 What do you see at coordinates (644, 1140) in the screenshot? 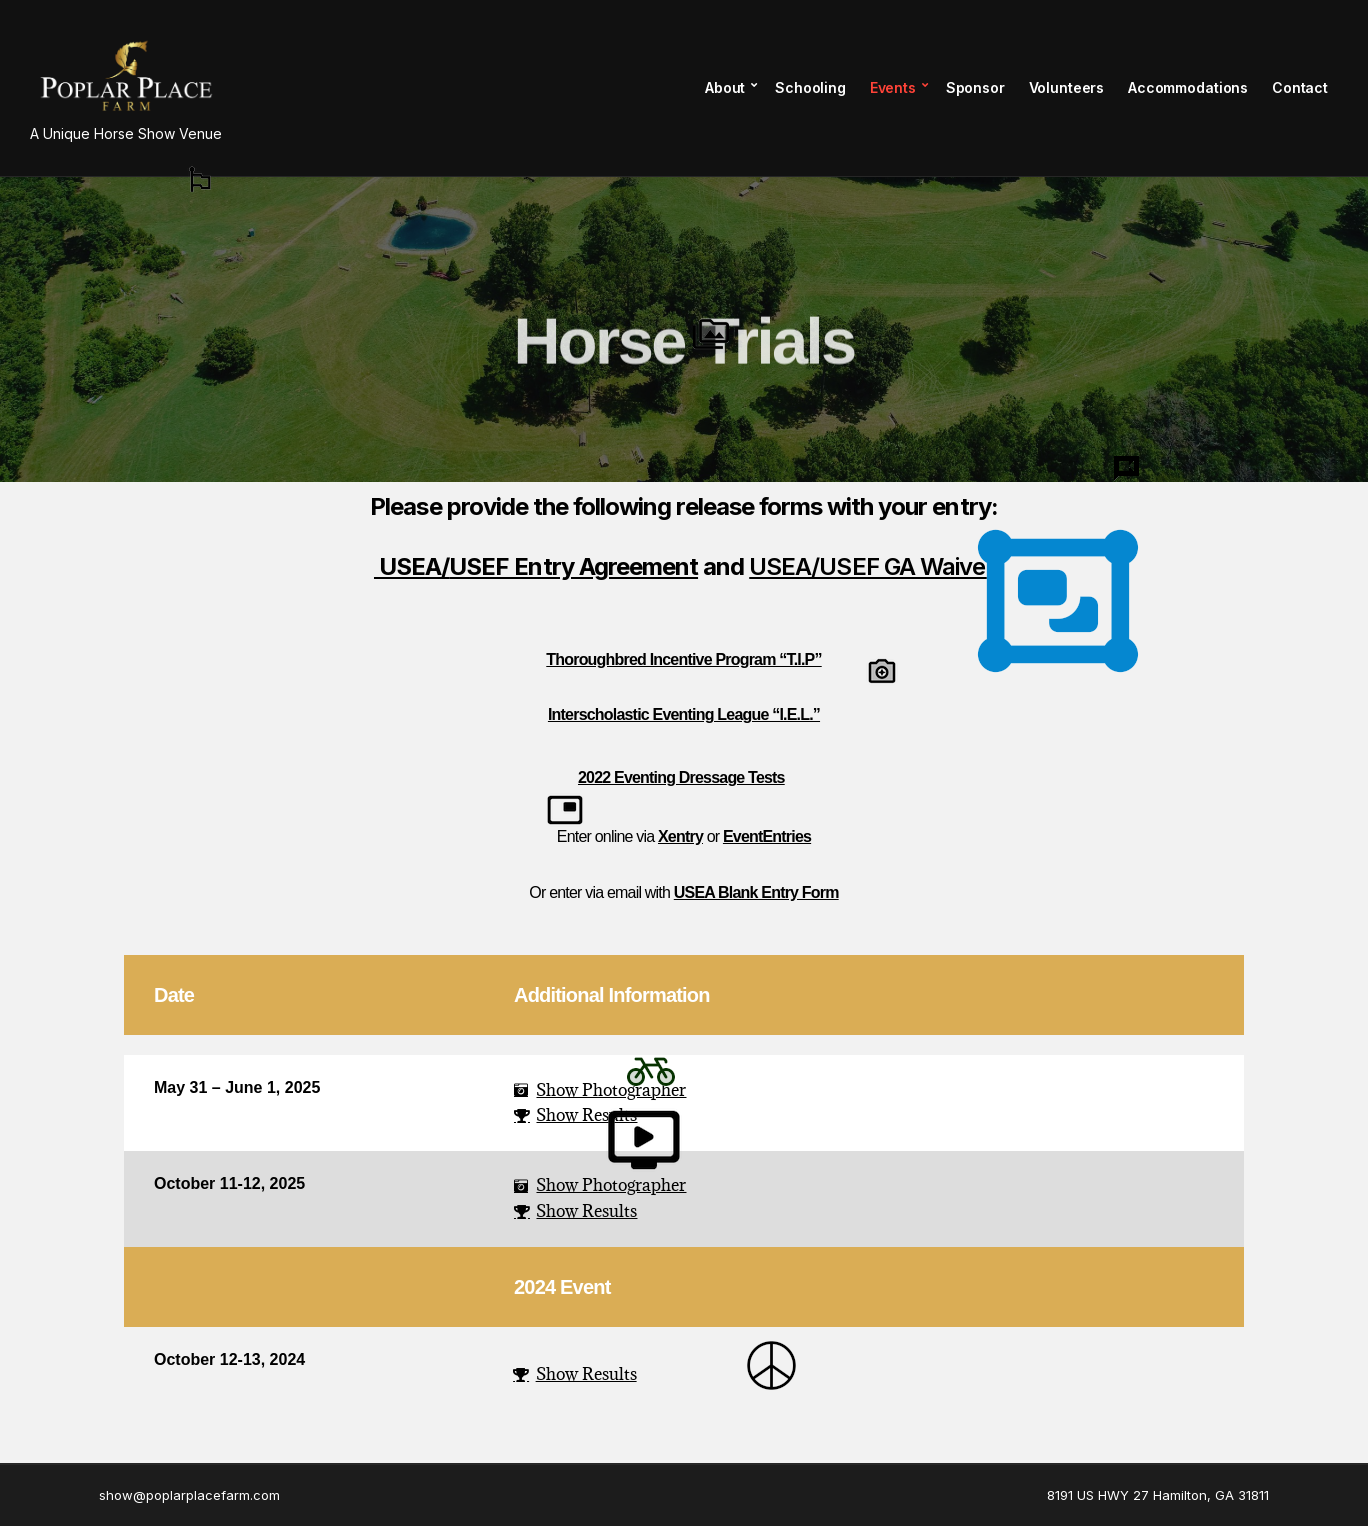
I see `access video on demand or streaming content` at bounding box center [644, 1140].